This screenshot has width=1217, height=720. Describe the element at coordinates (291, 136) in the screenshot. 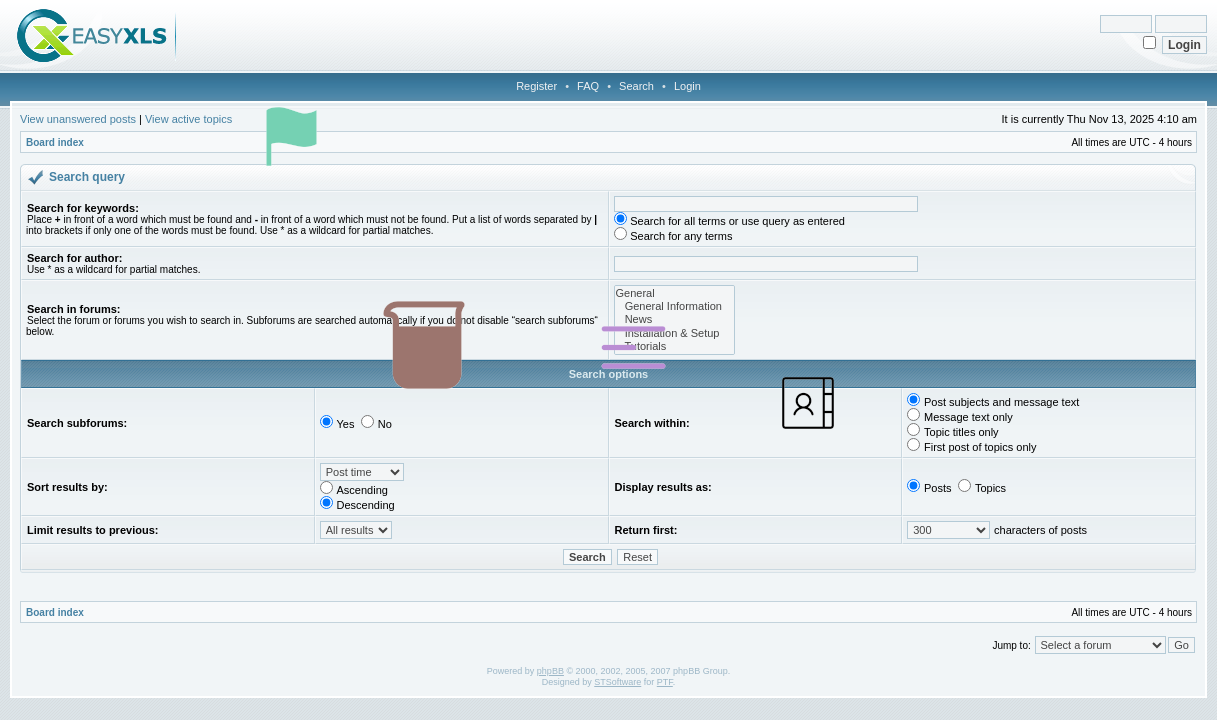

I see `flag or mark an item for follow-up` at that location.